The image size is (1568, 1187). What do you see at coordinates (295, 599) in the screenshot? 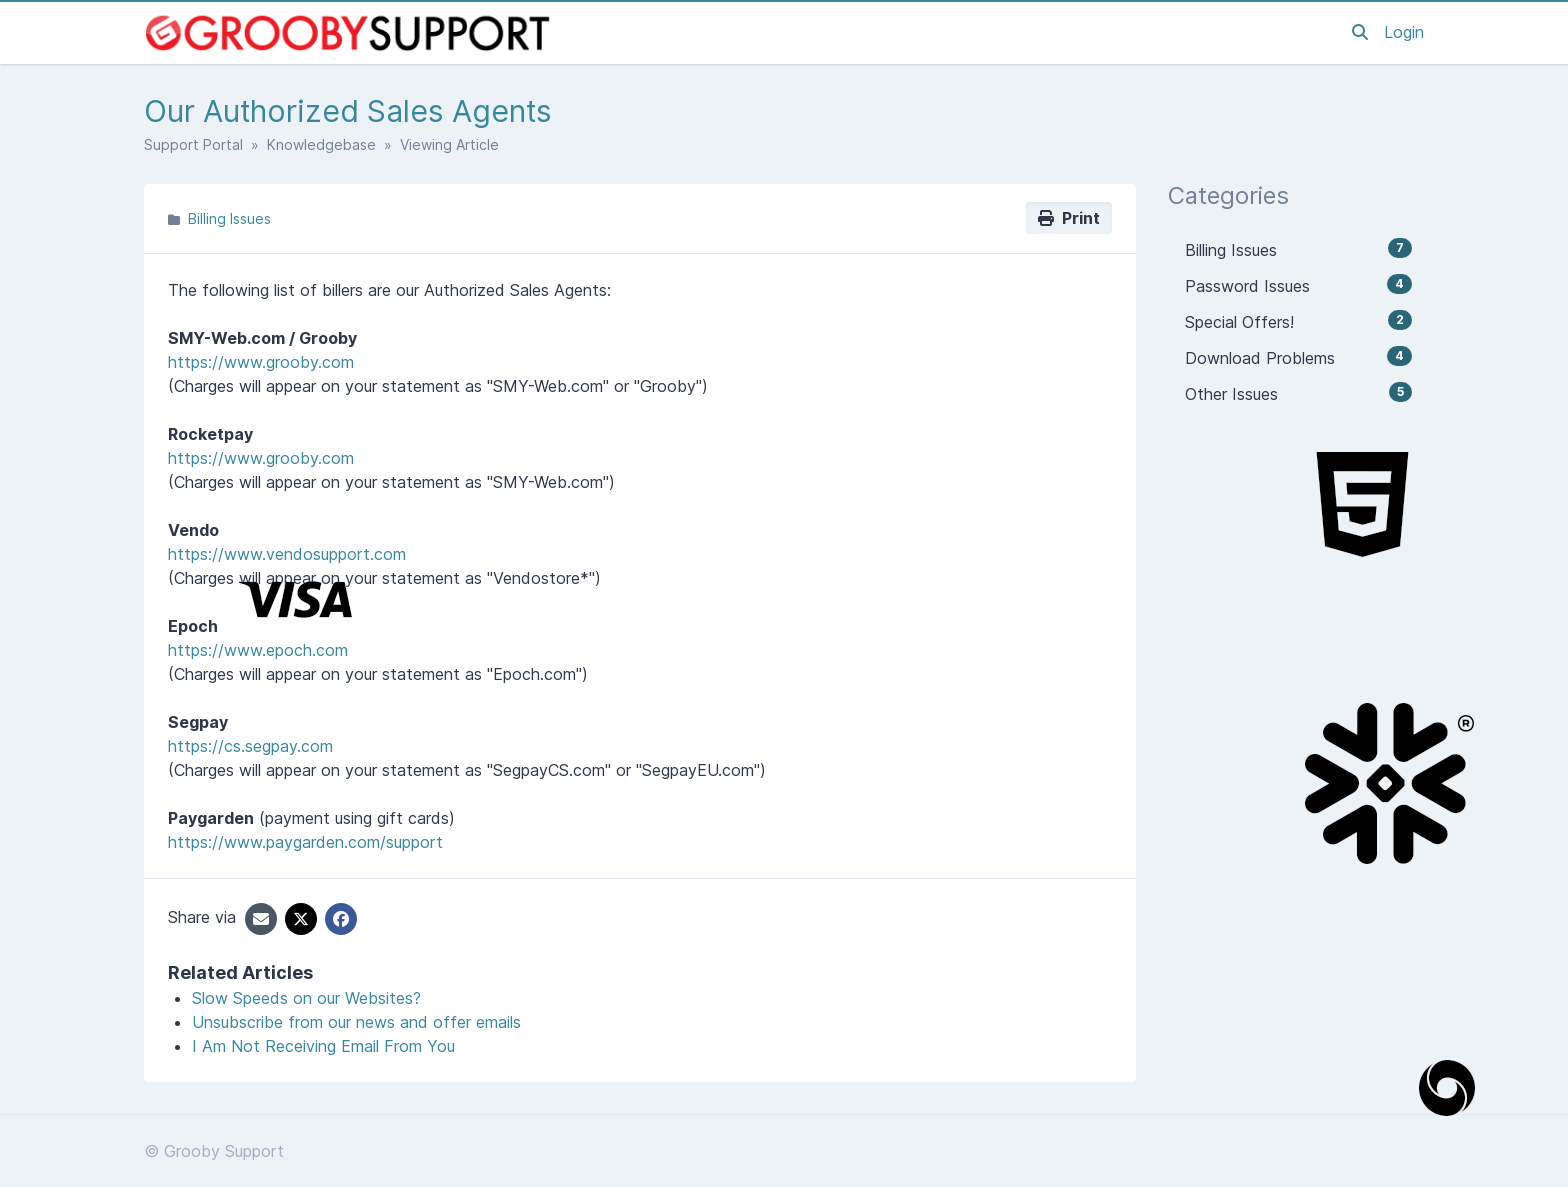
I see `visa payment method accepted` at bounding box center [295, 599].